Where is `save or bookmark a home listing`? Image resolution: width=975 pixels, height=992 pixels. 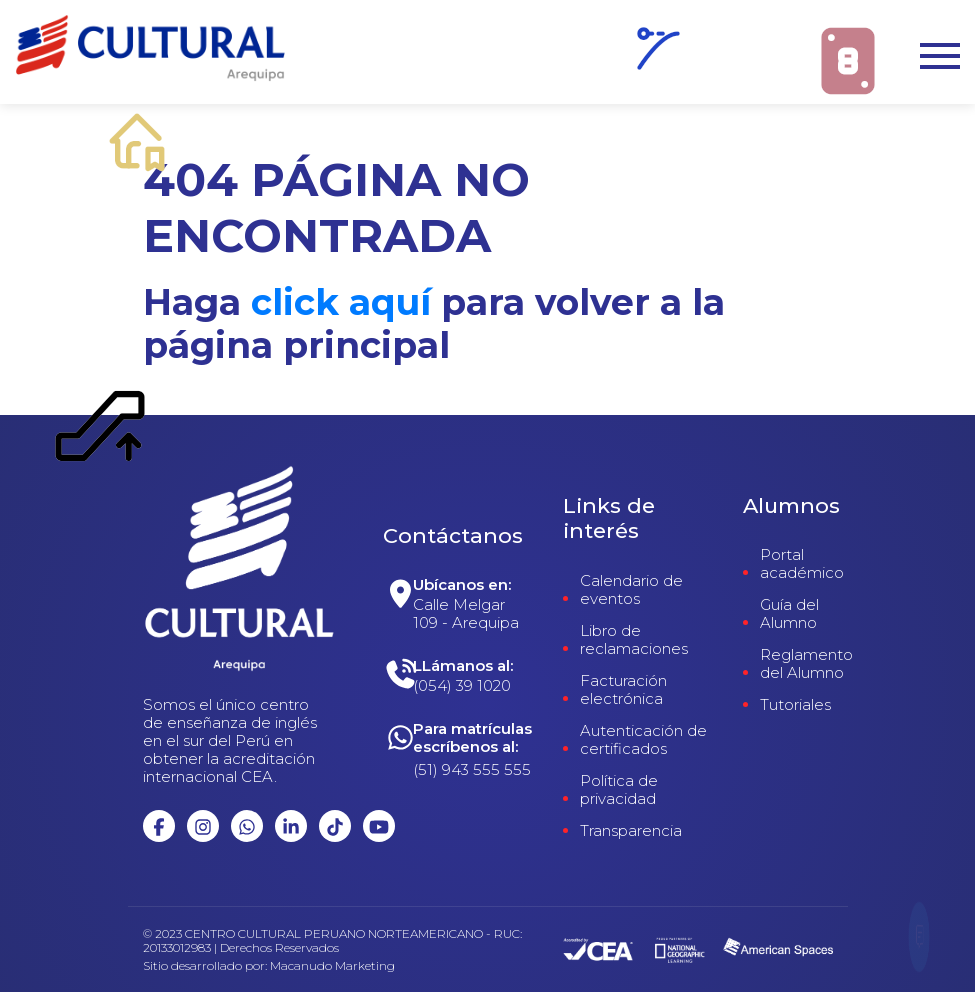 save or bookmark a home listing is located at coordinates (137, 141).